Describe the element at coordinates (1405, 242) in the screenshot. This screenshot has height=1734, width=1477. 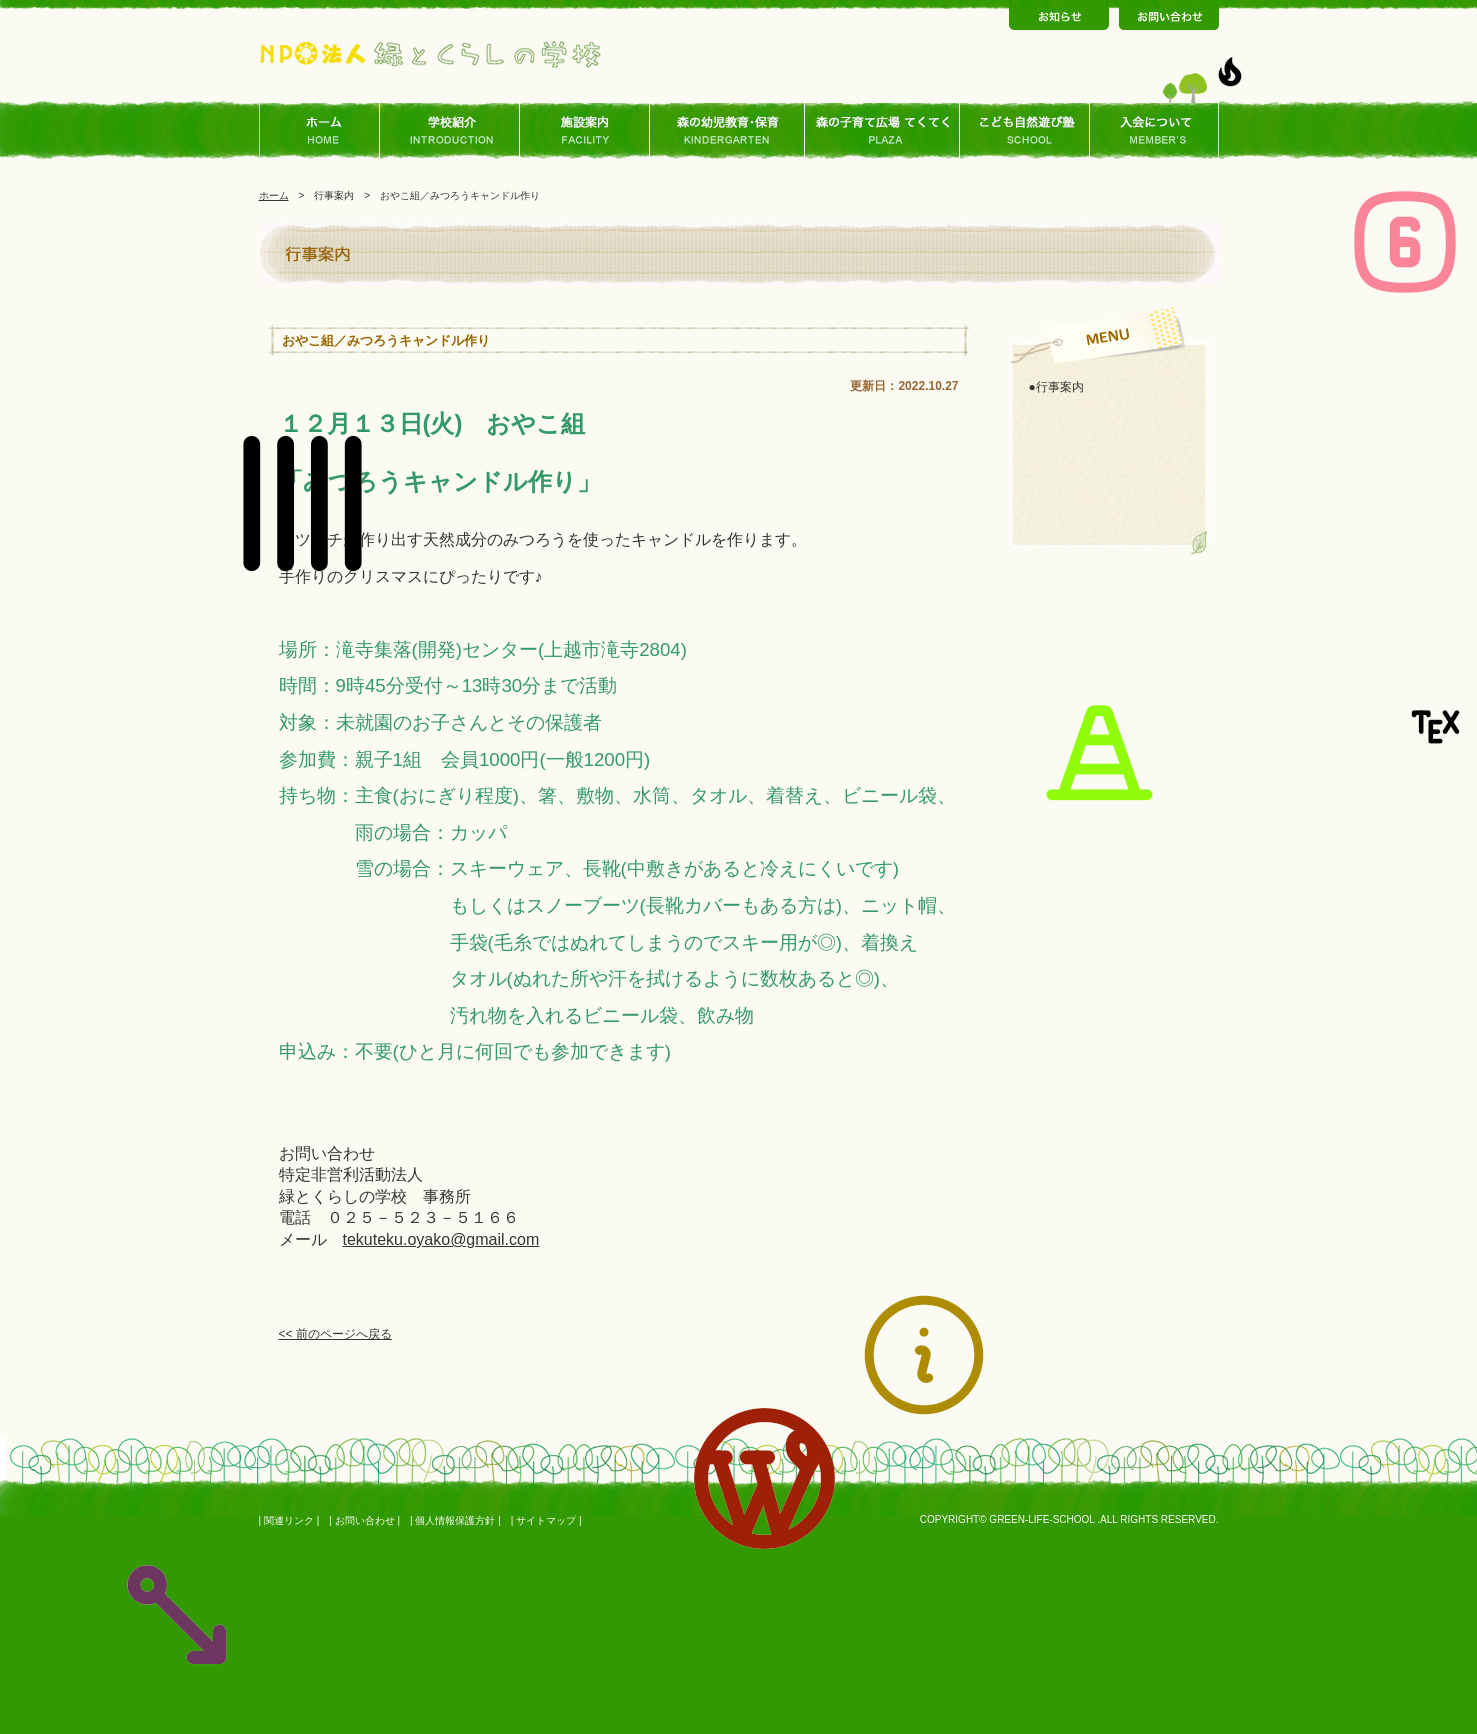
I see `indicates step 6 in a multi-step process` at that location.